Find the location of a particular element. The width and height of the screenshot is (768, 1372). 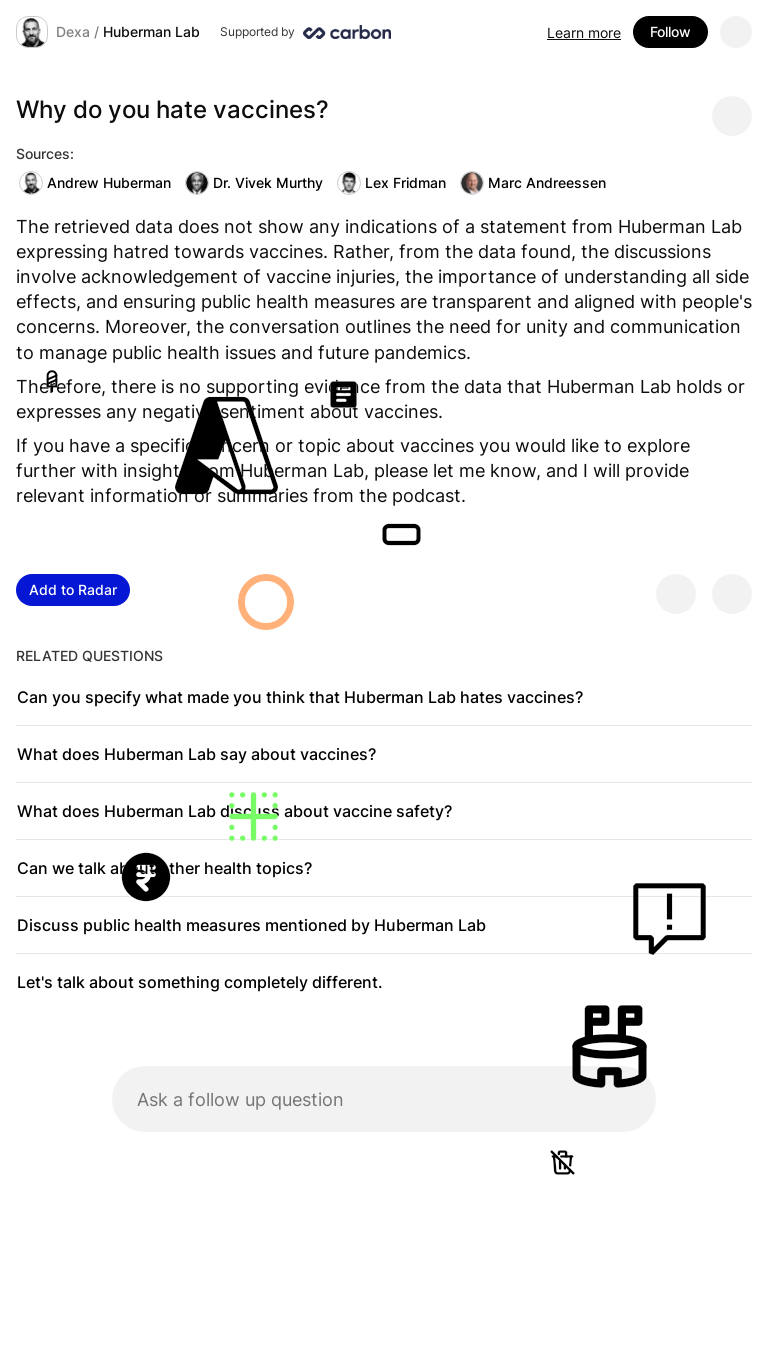

view stadium or arena information is located at coordinates (609, 1046).